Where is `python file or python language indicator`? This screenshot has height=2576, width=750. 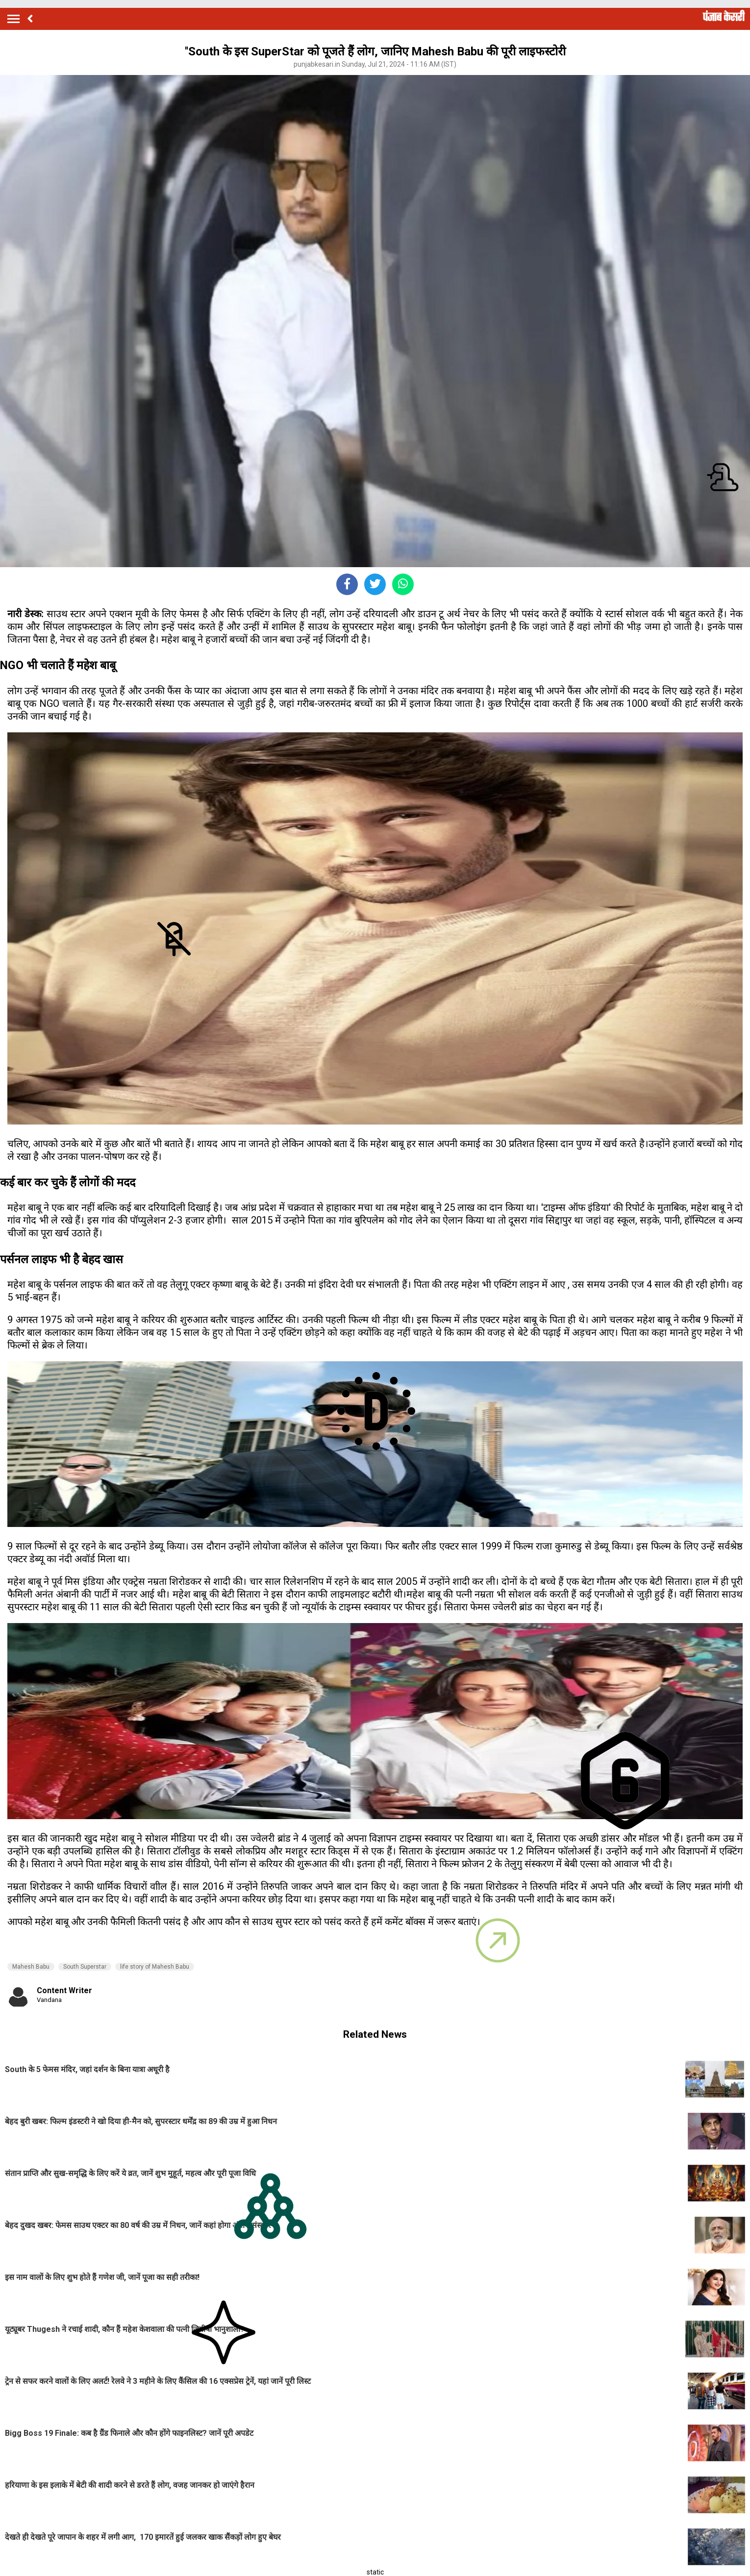 python file or python language indicator is located at coordinates (723, 478).